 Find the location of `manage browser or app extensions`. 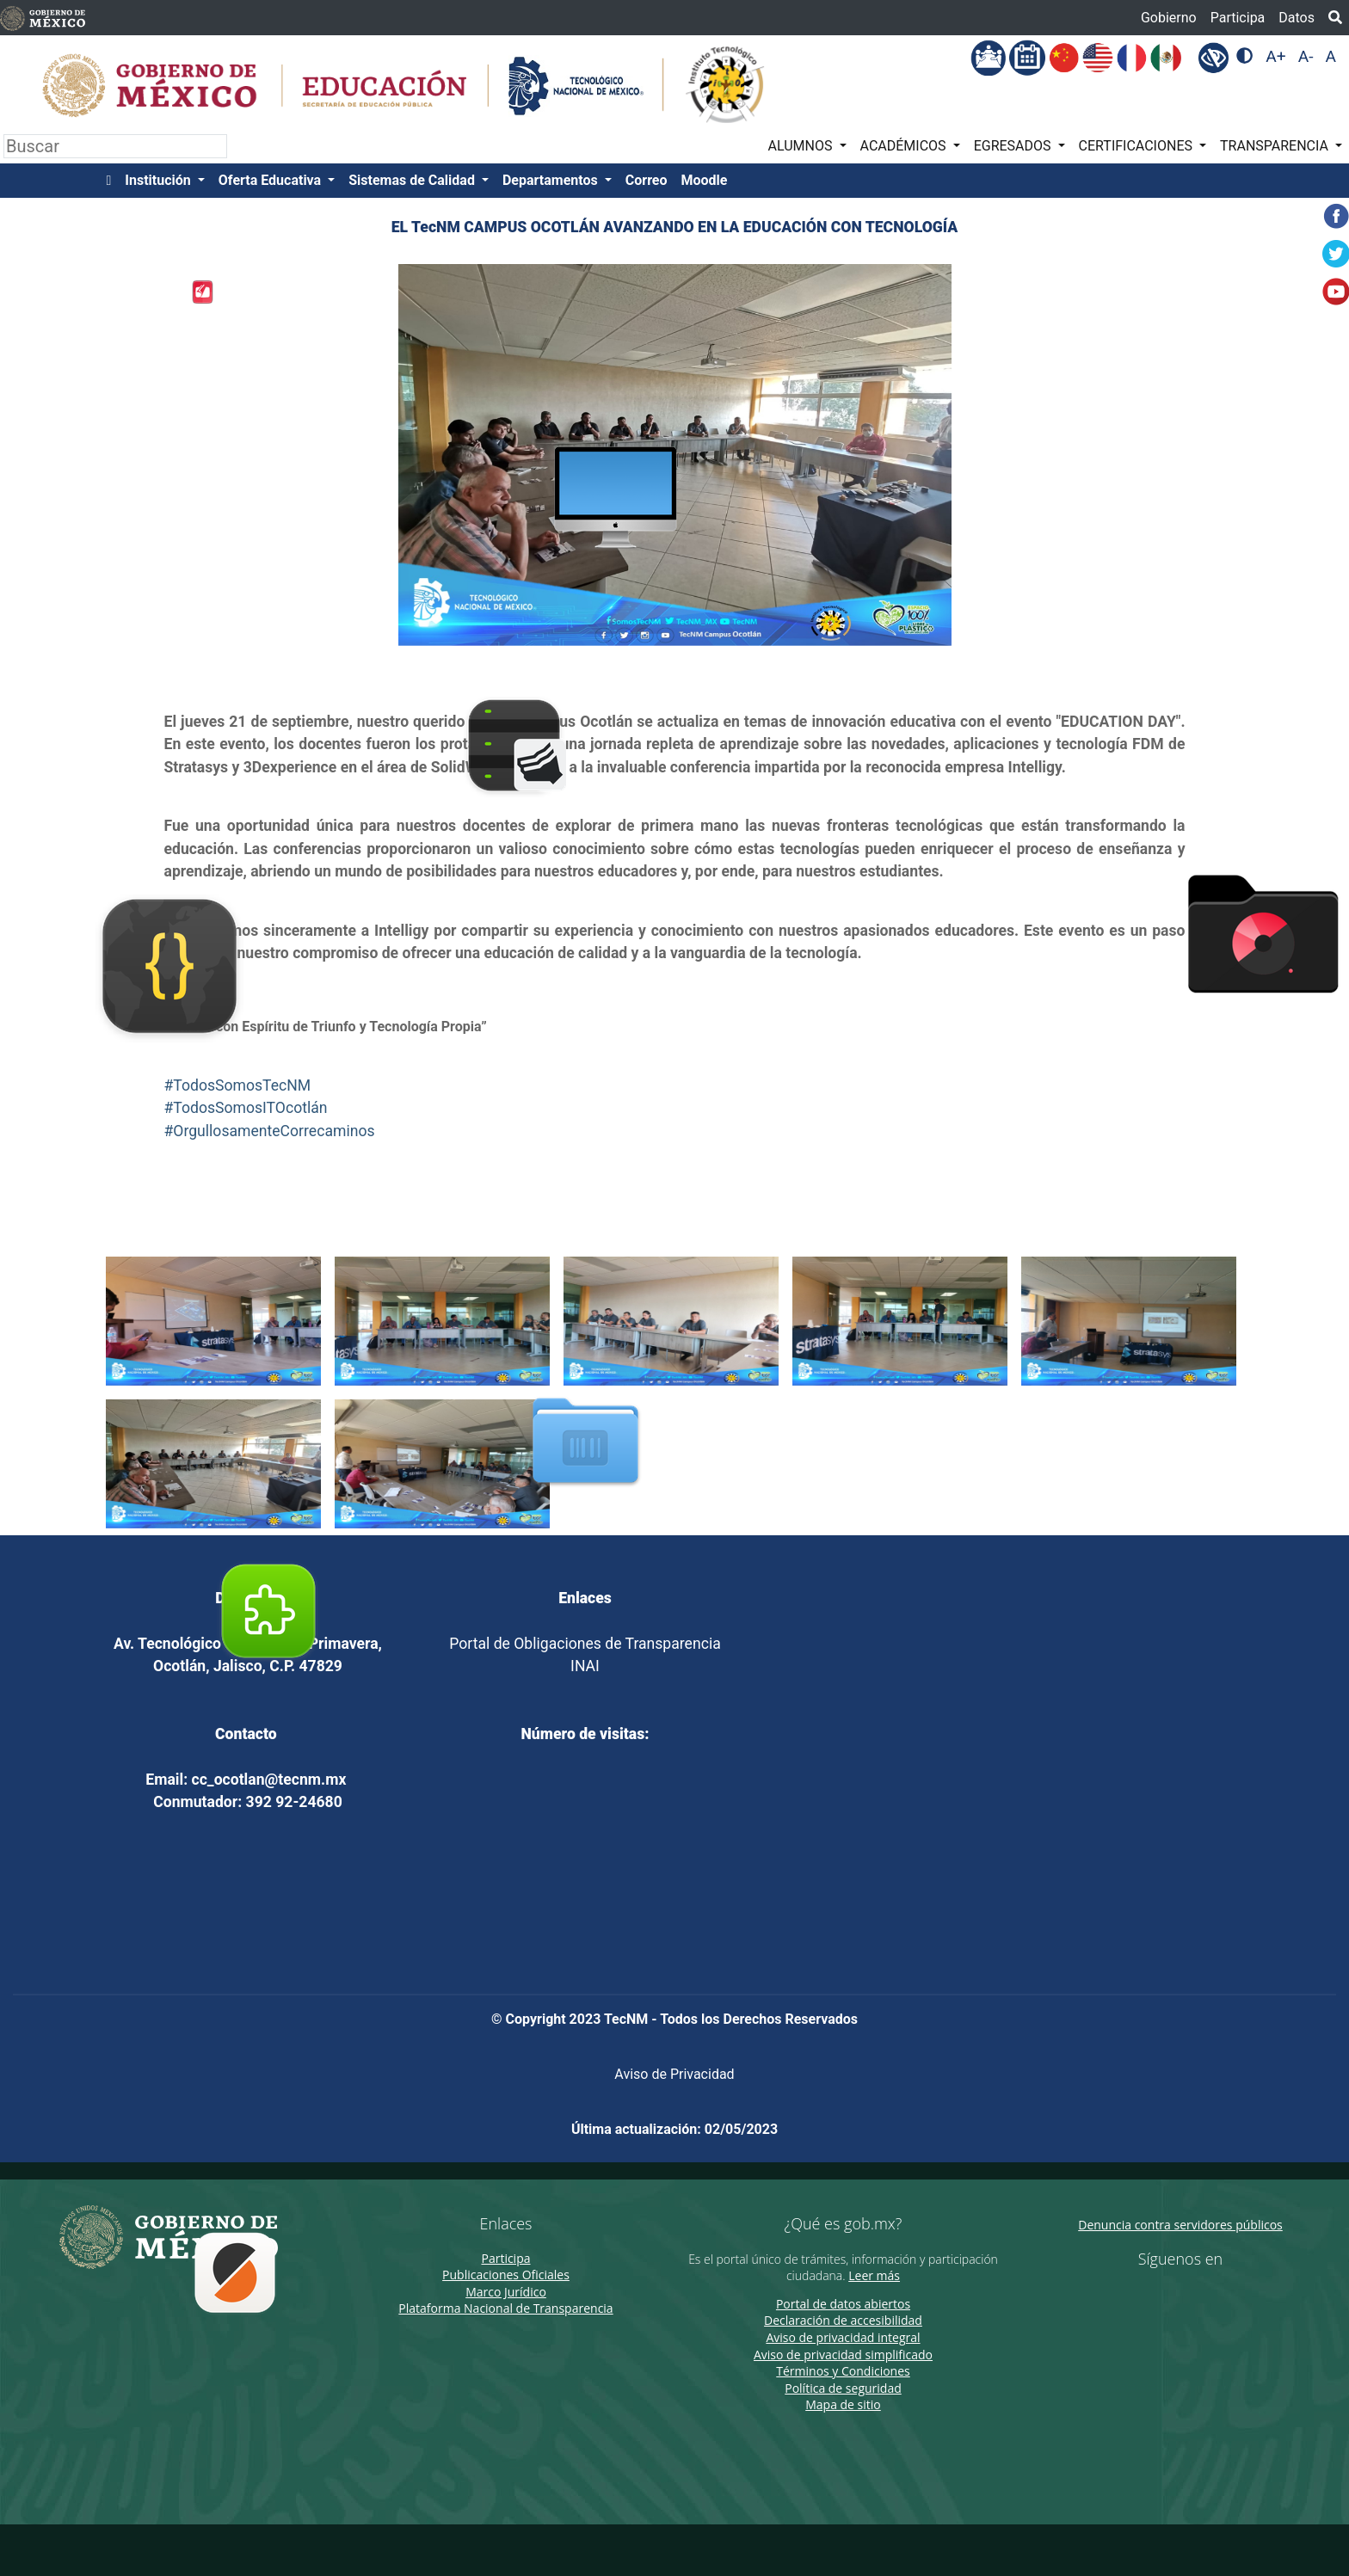

manage browser or app extensions is located at coordinates (268, 1613).